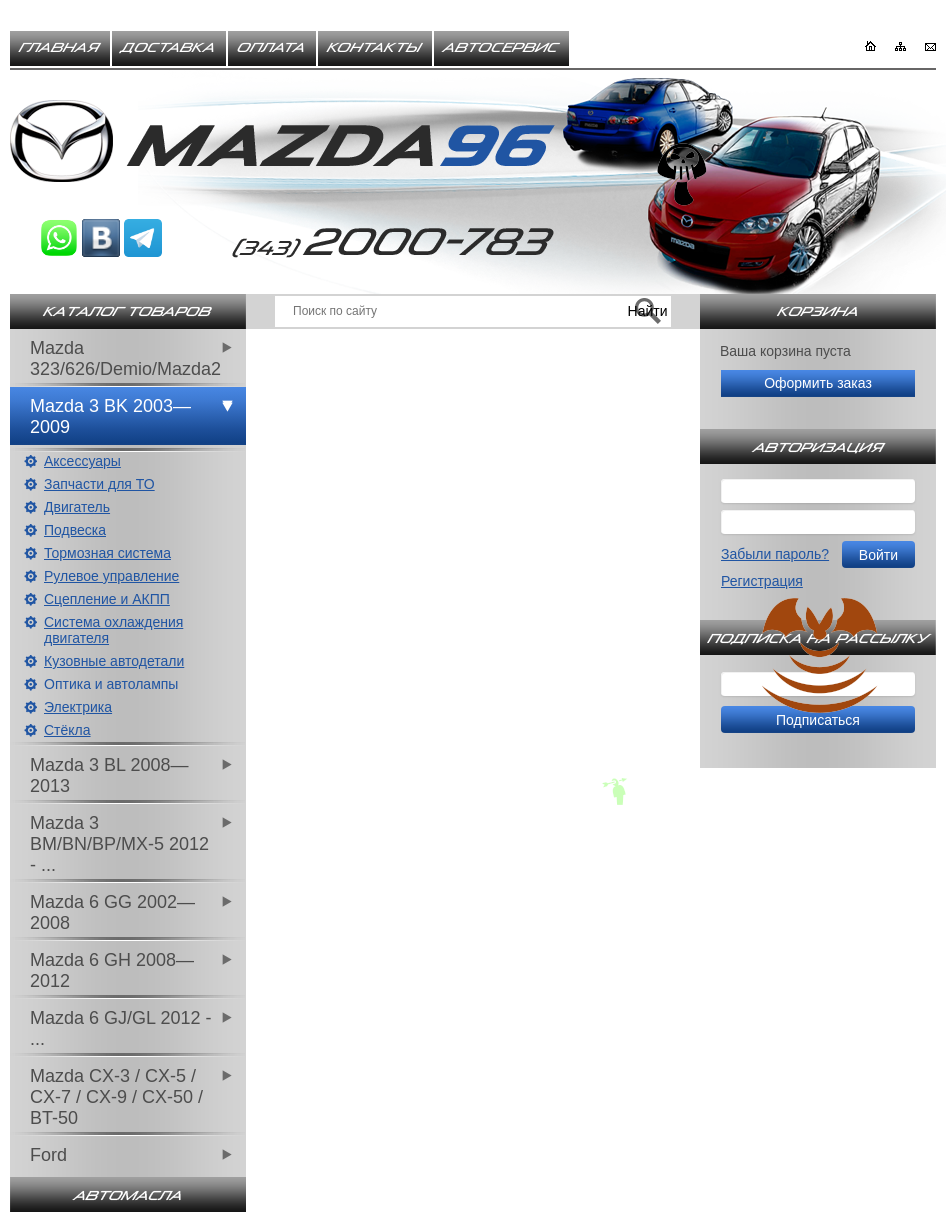 Image resolution: width=946 pixels, height=1212 pixels. What do you see at coordinates (681, 174) in the screenshot?
I see `deadly or poisonous mushroom indicator` at bounding box center [681, 174].